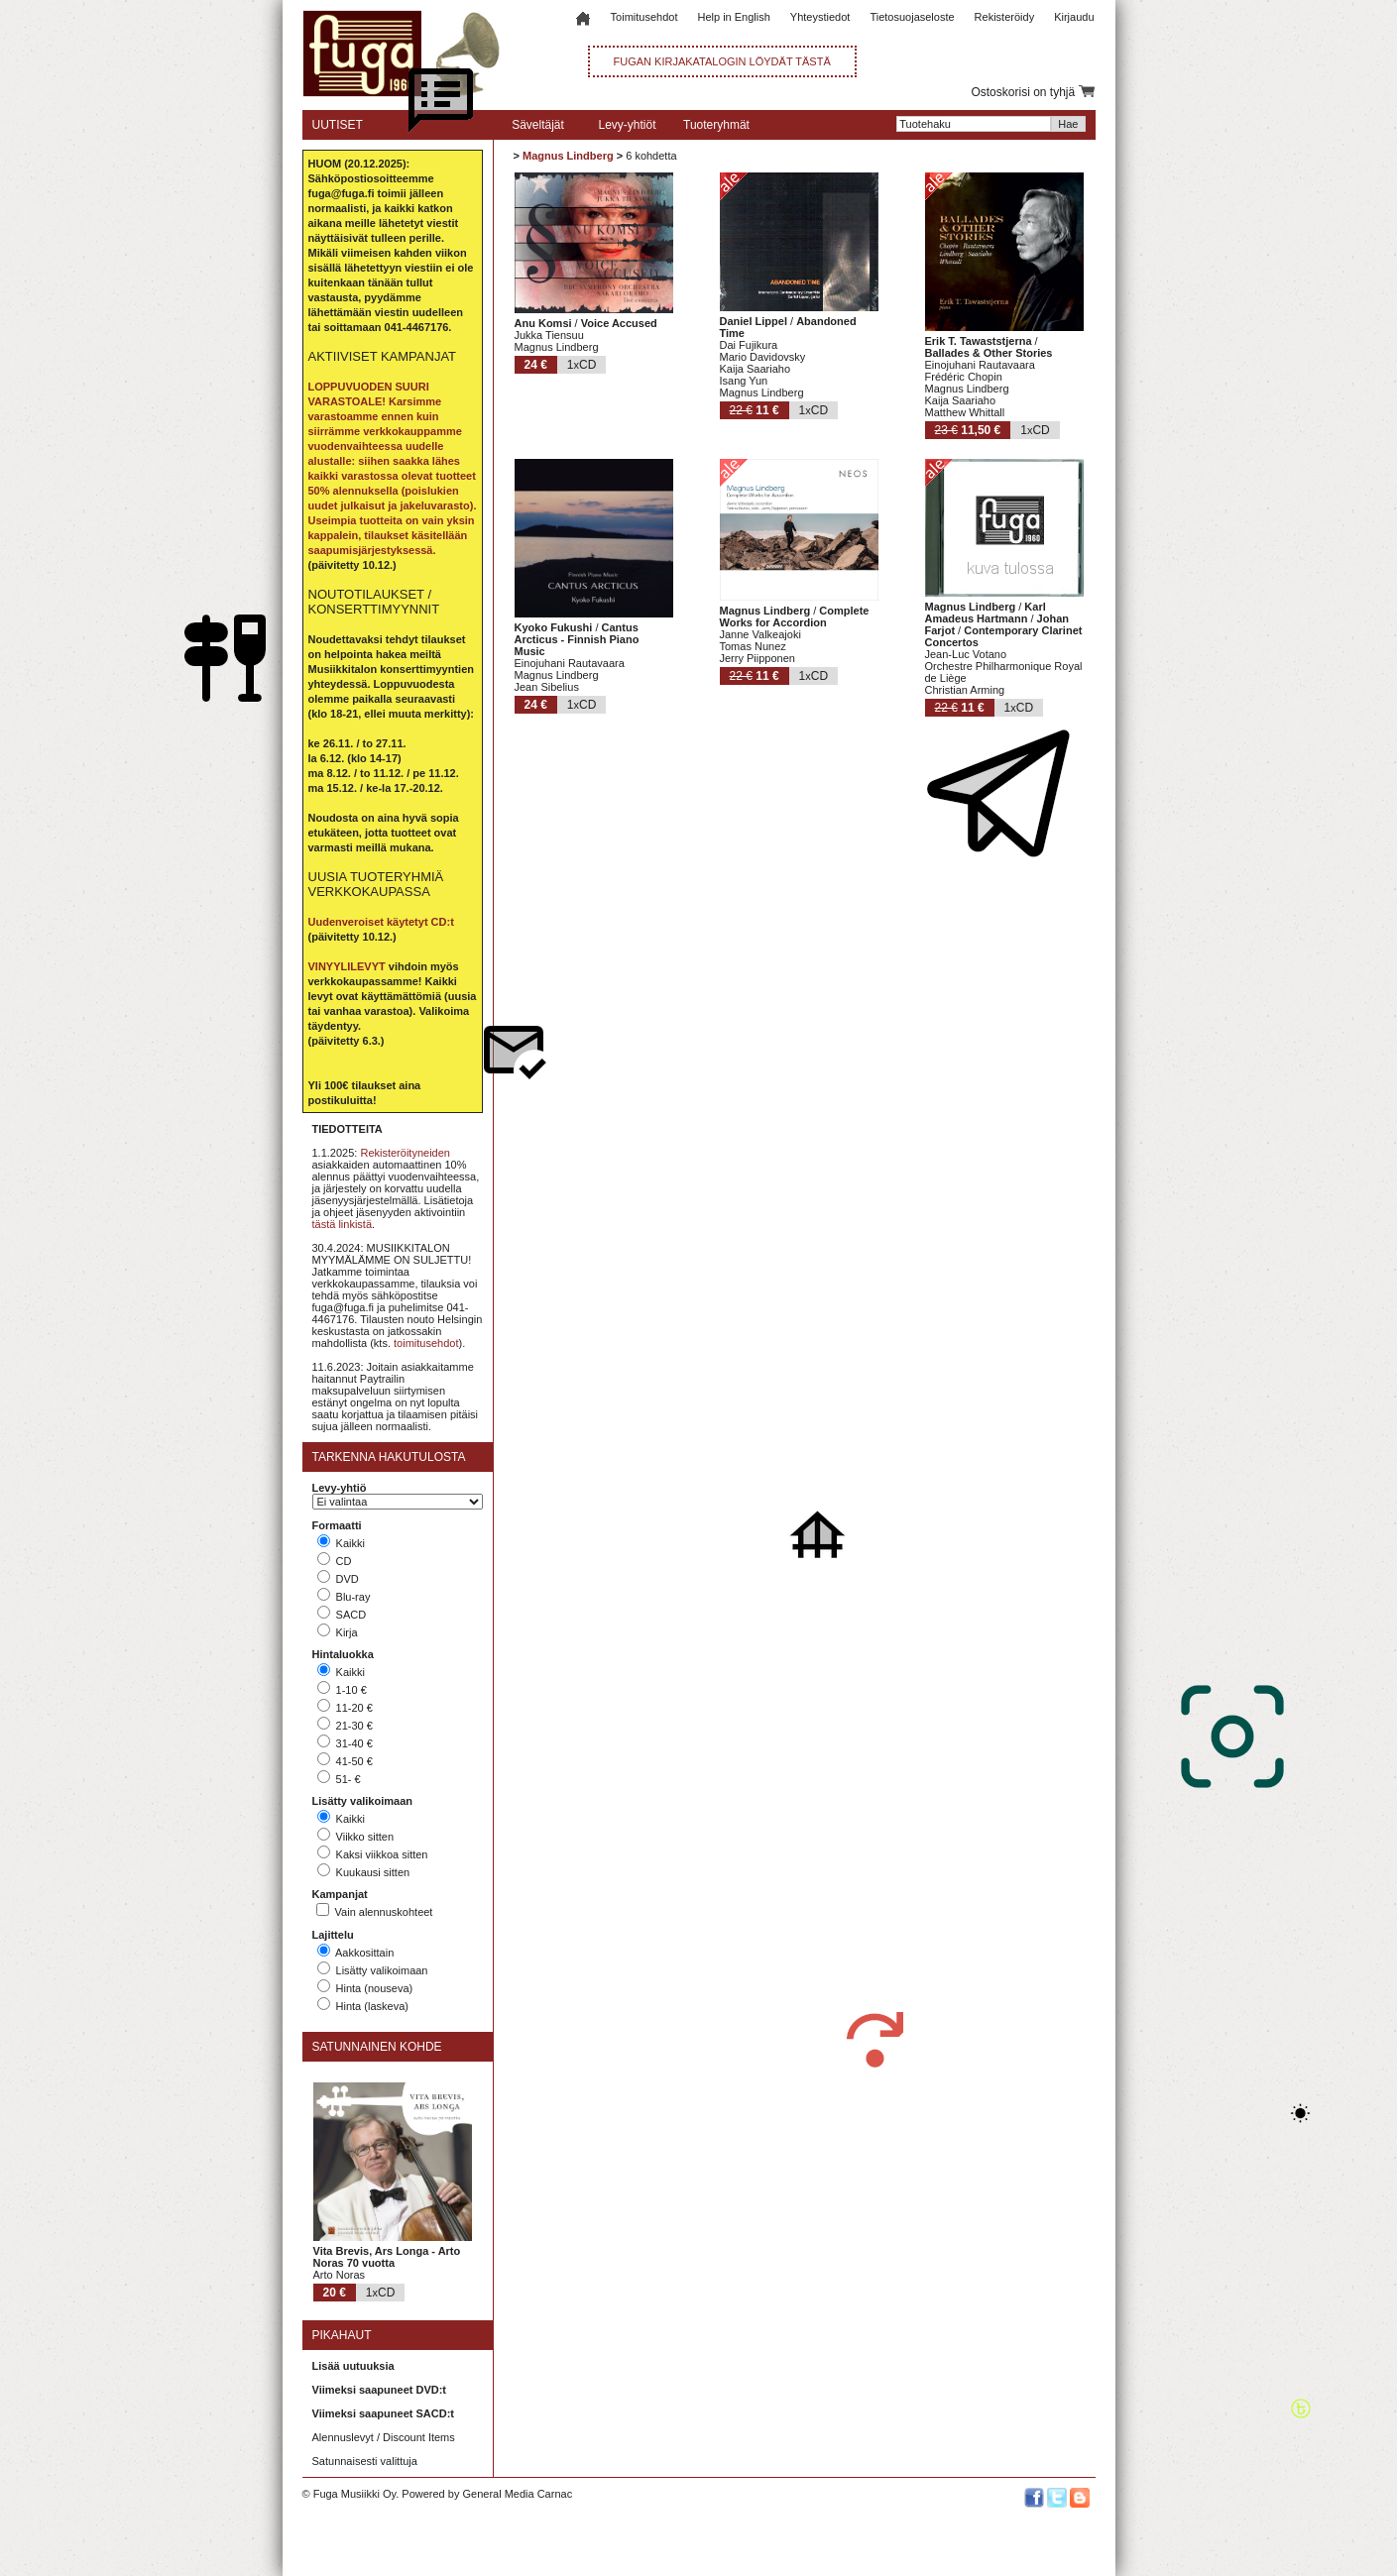  Describe the element at coordinates (817, 1535) in the screenshot. I see `view property foundation details` at that location.